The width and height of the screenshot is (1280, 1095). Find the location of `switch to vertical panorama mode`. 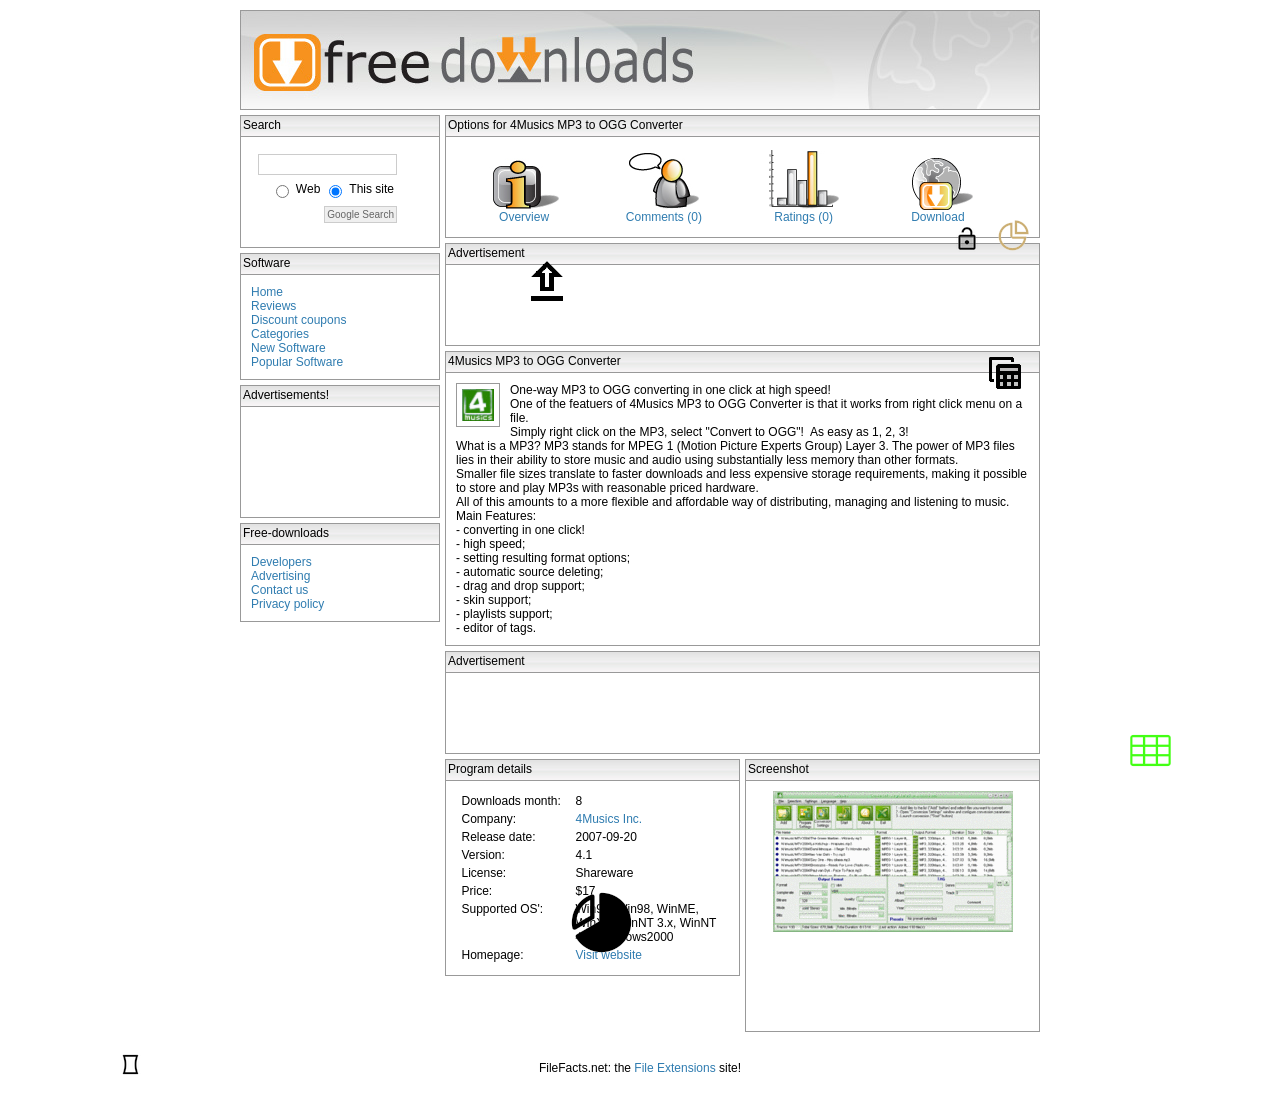

switch to vertical panorama mode is located at coordinates (130, 1064).